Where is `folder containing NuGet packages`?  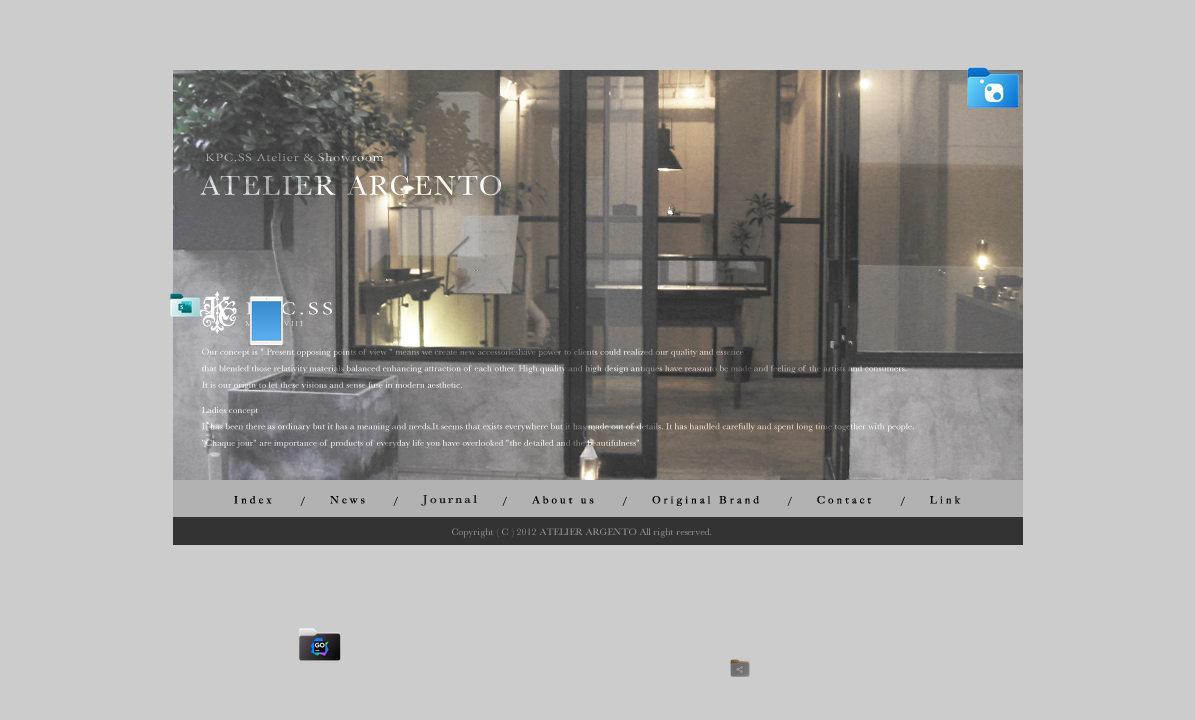 folder containing NuGet packages is located at coordinates (993, 89).